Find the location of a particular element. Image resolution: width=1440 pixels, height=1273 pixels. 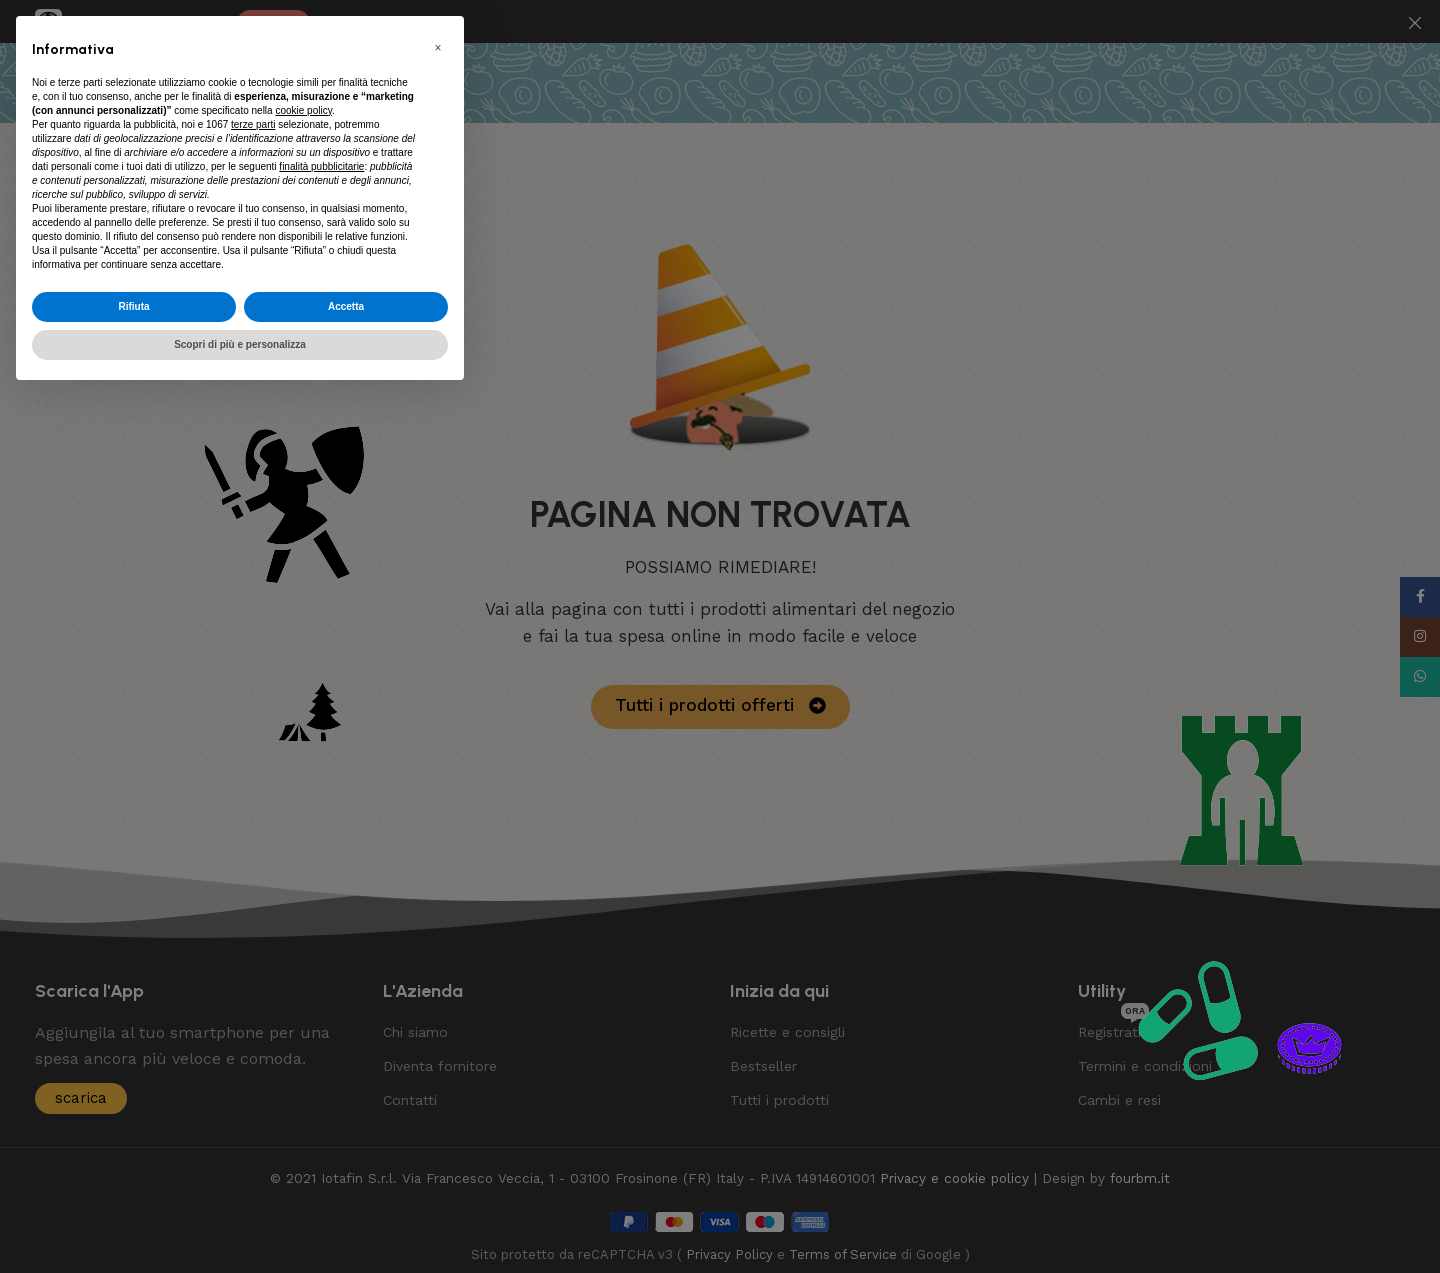

view your premium currency balance is located at coordinates (1309, 1048).